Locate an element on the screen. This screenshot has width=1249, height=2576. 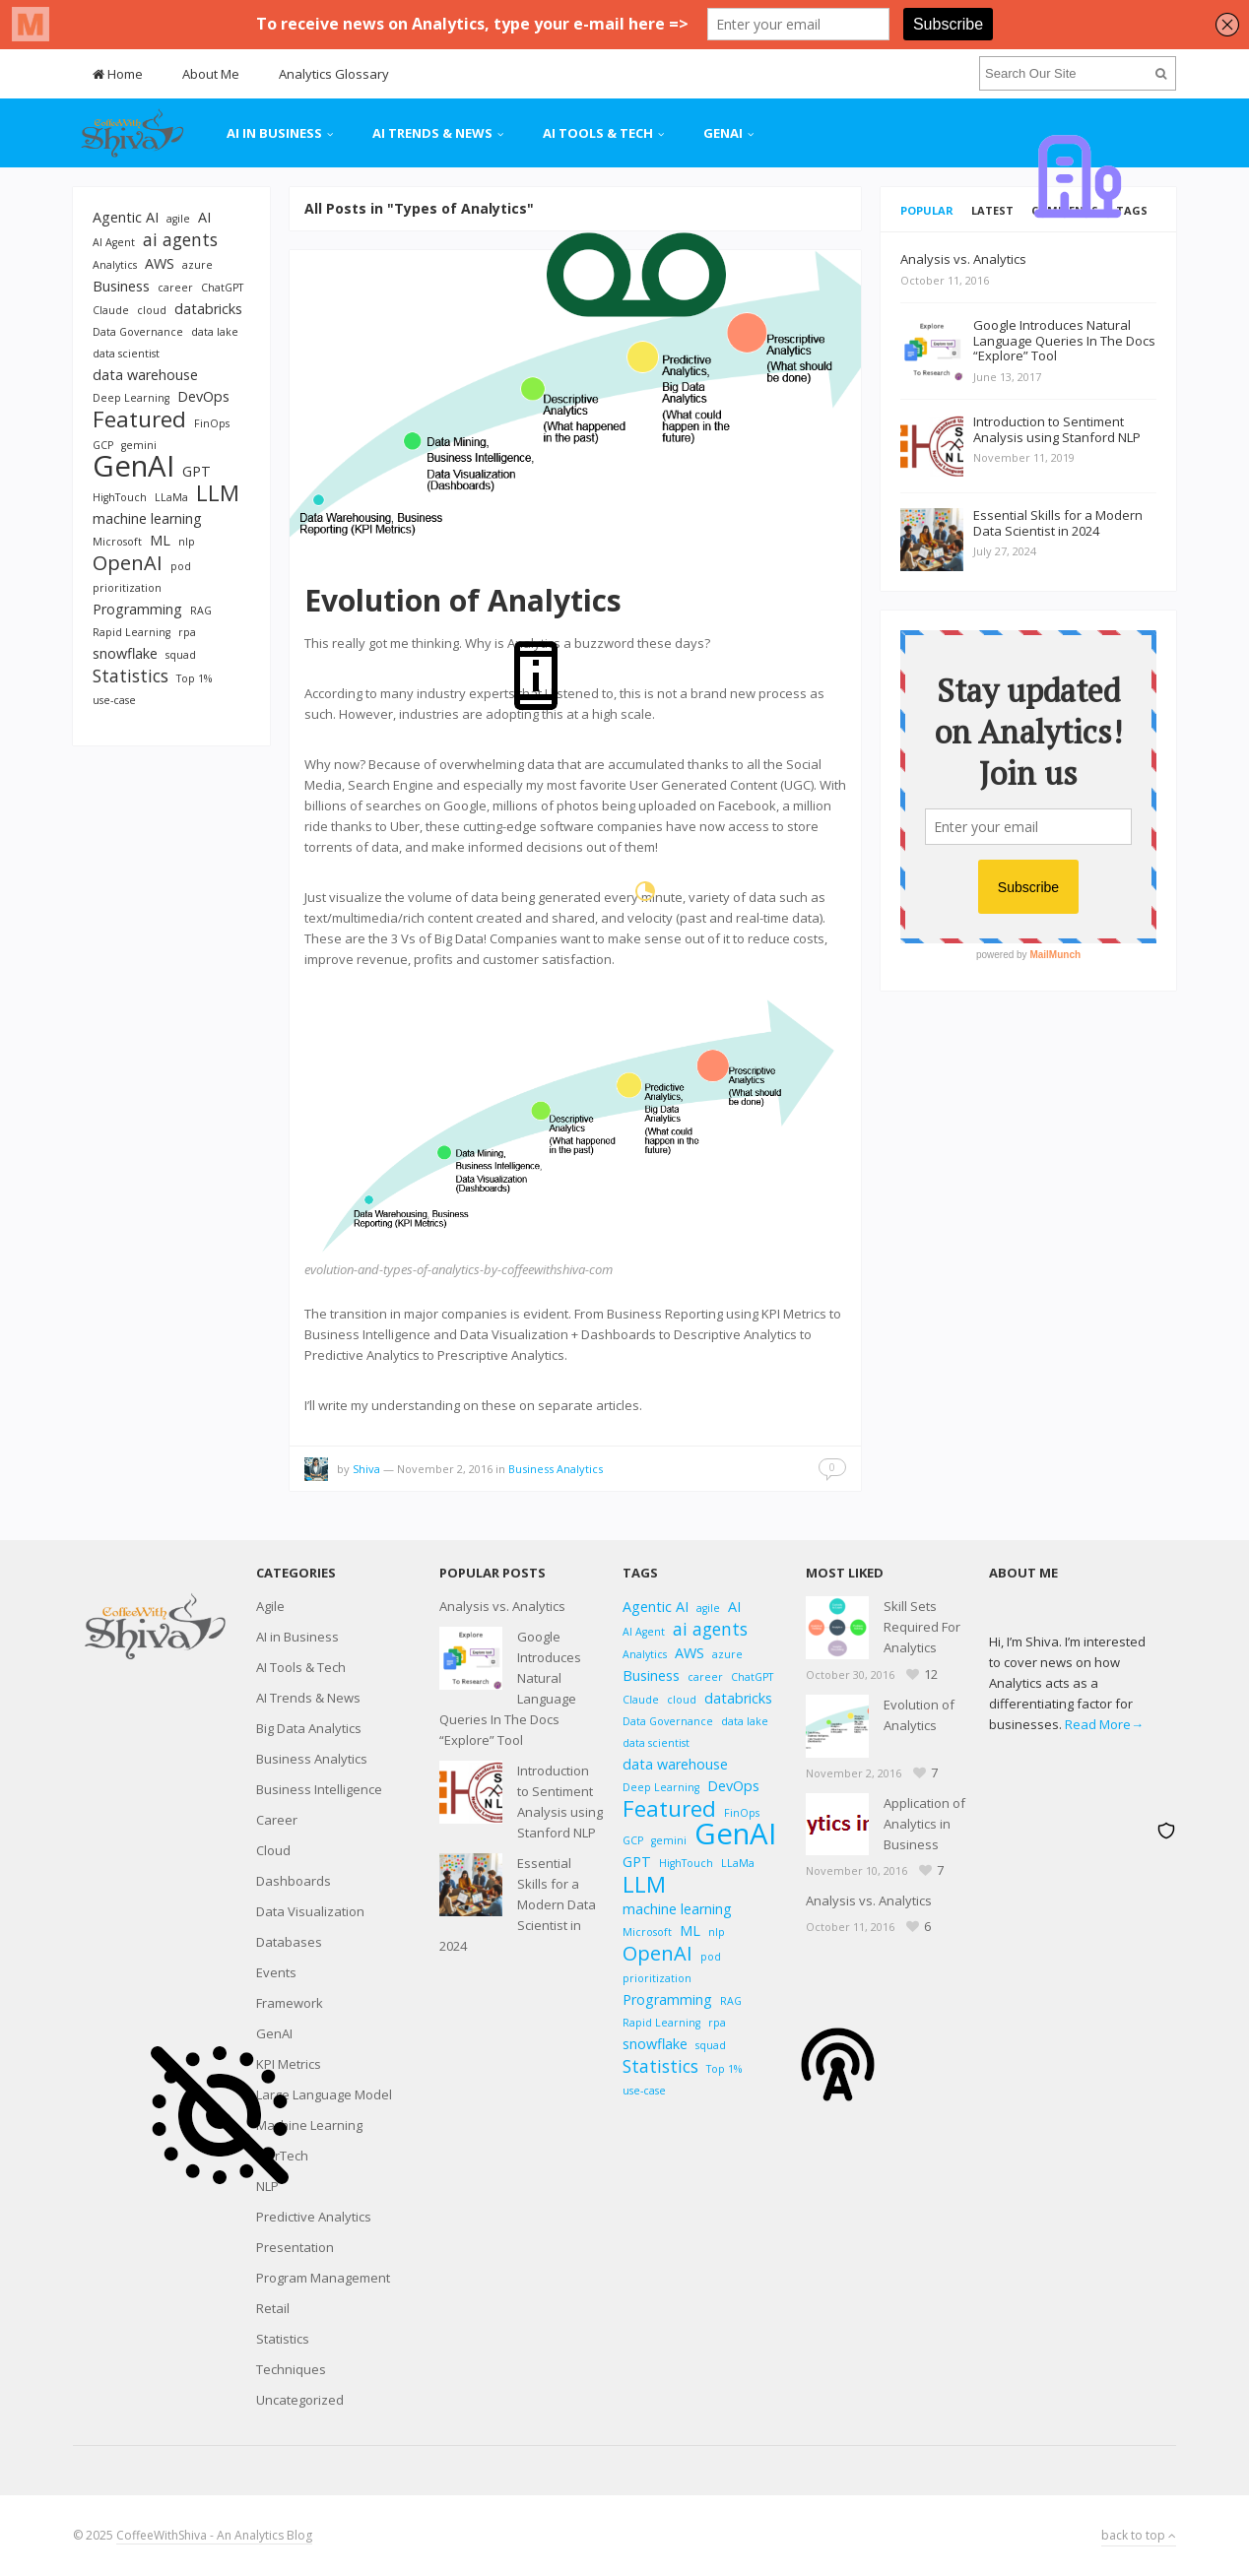
access security settings is located at coordinates (1166, 1831).